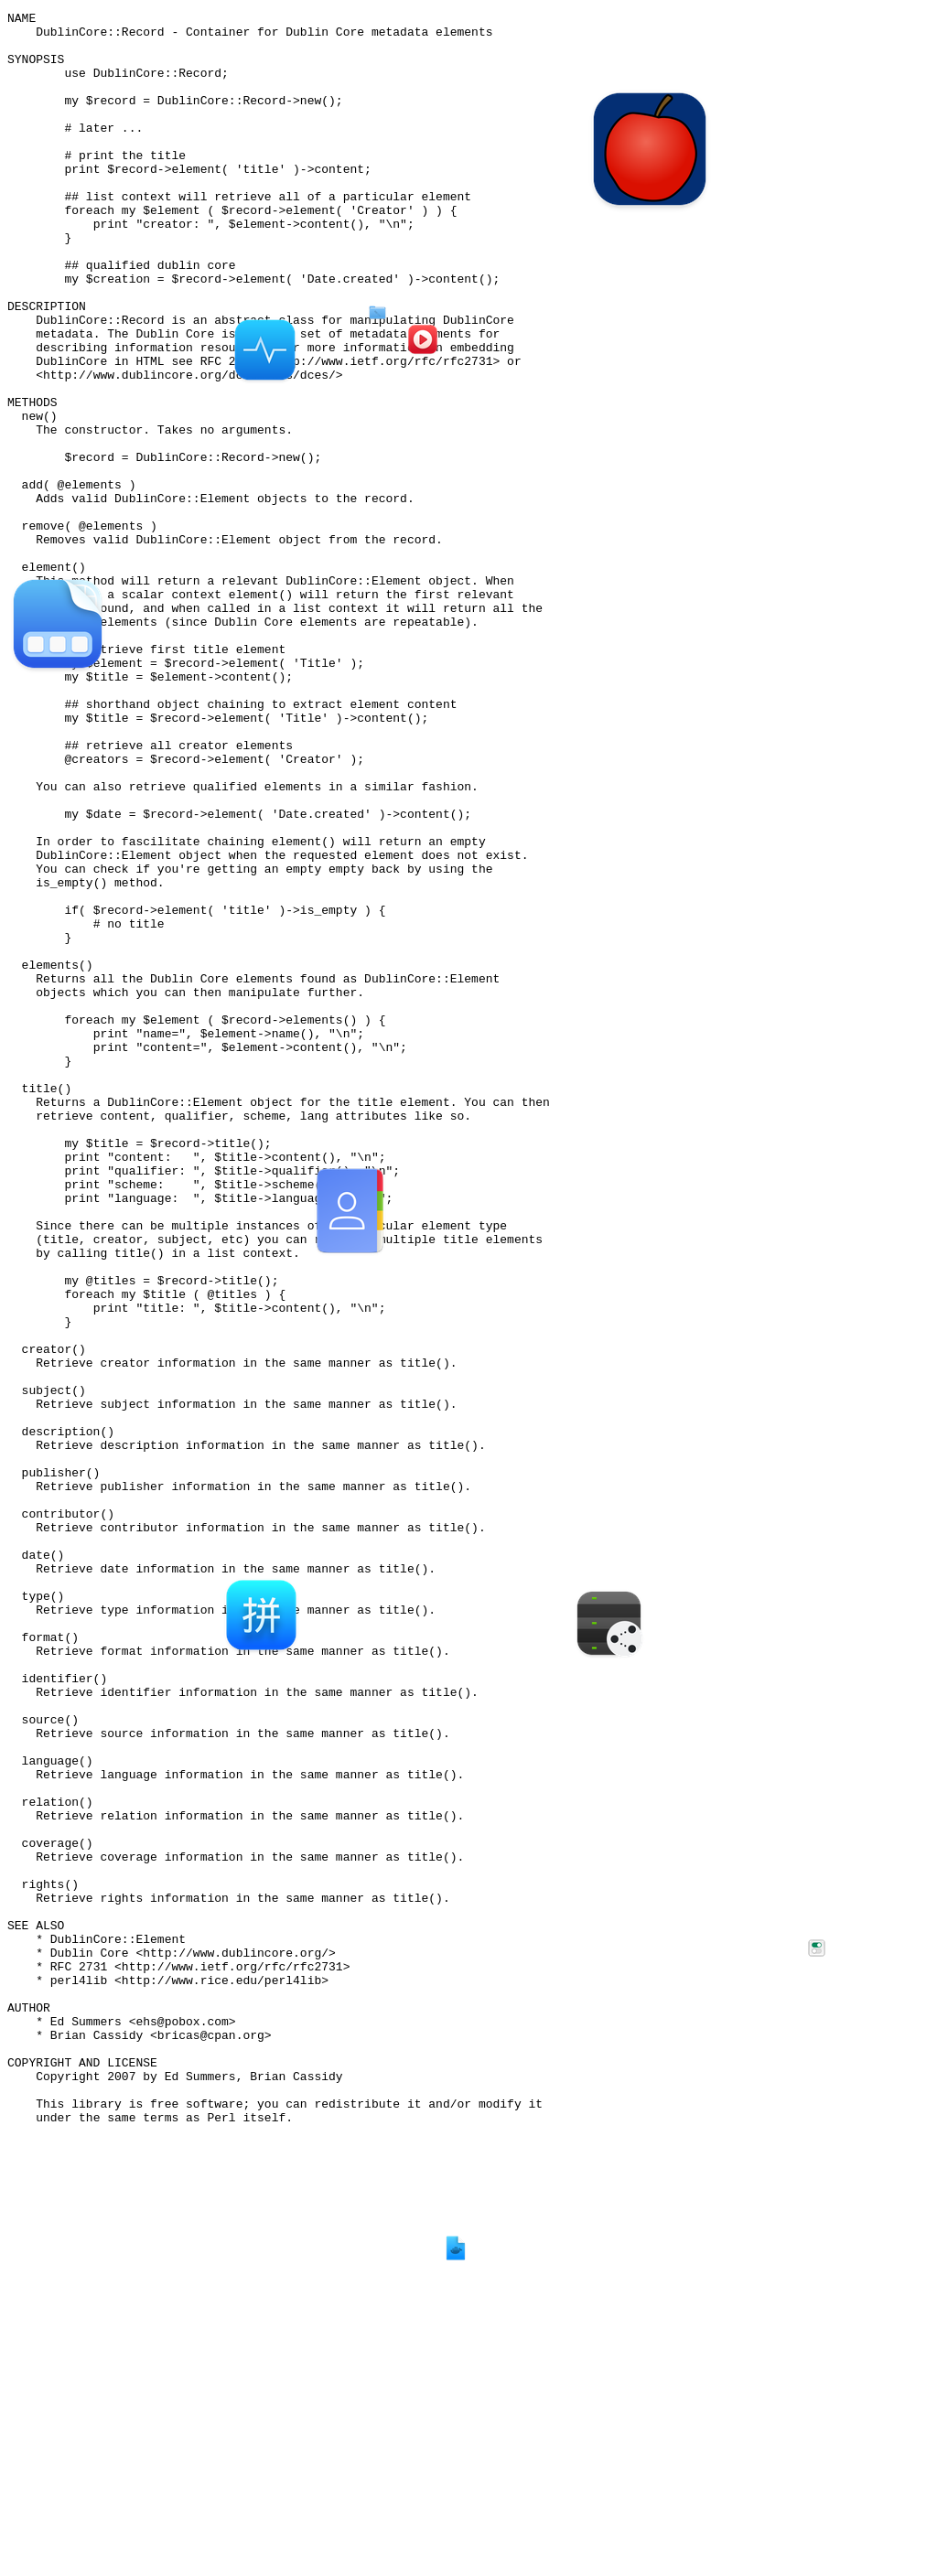  Describe the element at coordinates (261, 1615) in the screenshot. I see `open ibus pinyin chinese input method` at that location.